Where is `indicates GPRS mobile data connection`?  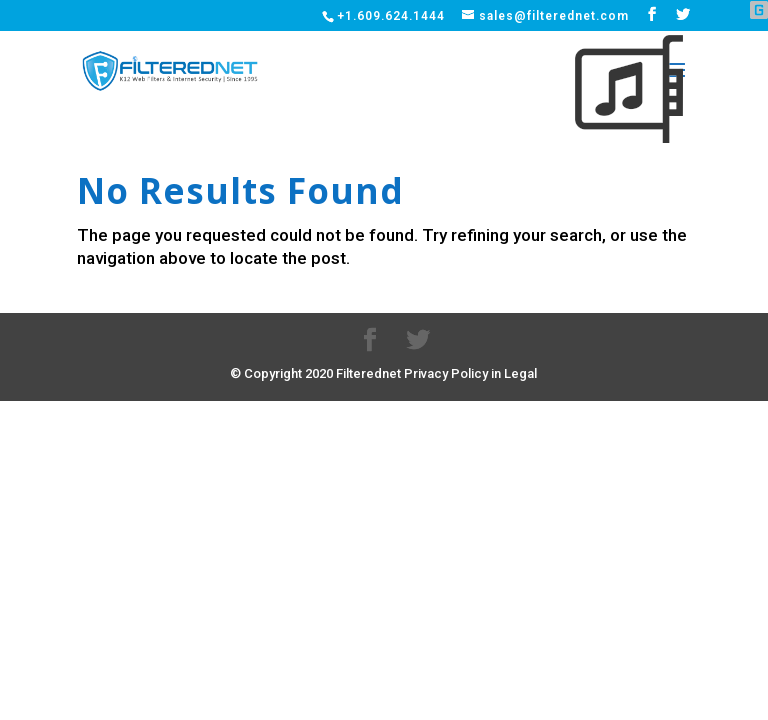
indicates GPRS mobile data connection is located at coordinates (759, 10).